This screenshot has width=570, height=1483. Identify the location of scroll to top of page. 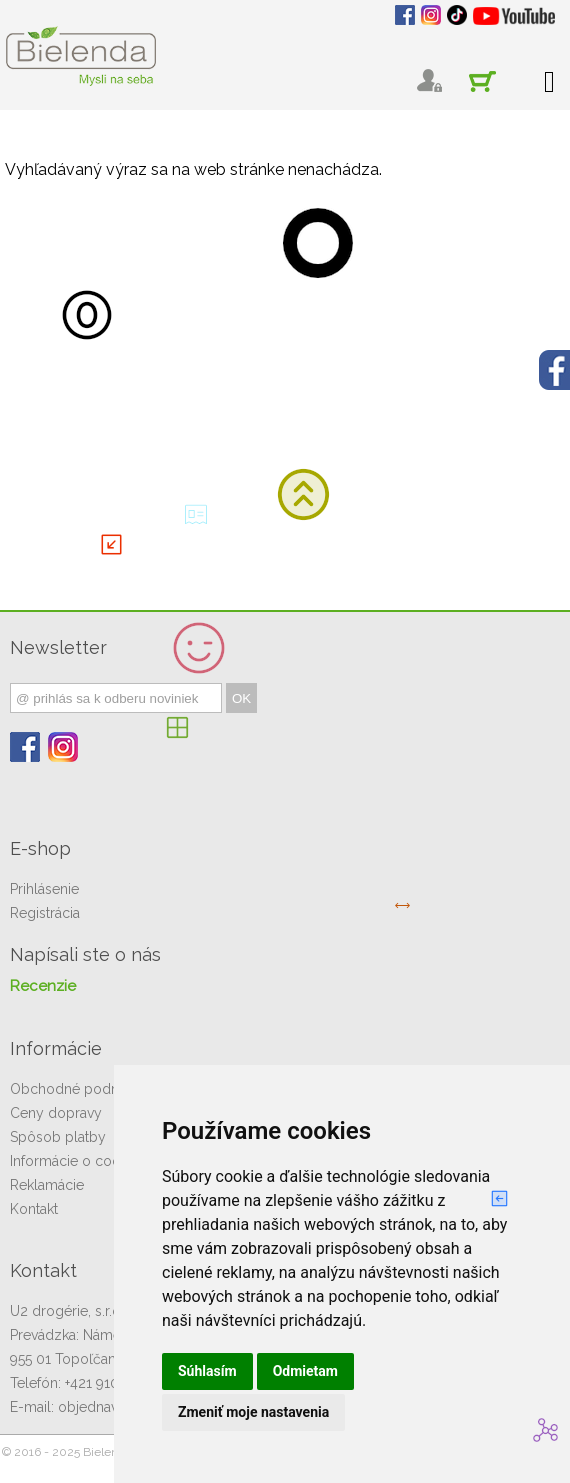
(303, 494).